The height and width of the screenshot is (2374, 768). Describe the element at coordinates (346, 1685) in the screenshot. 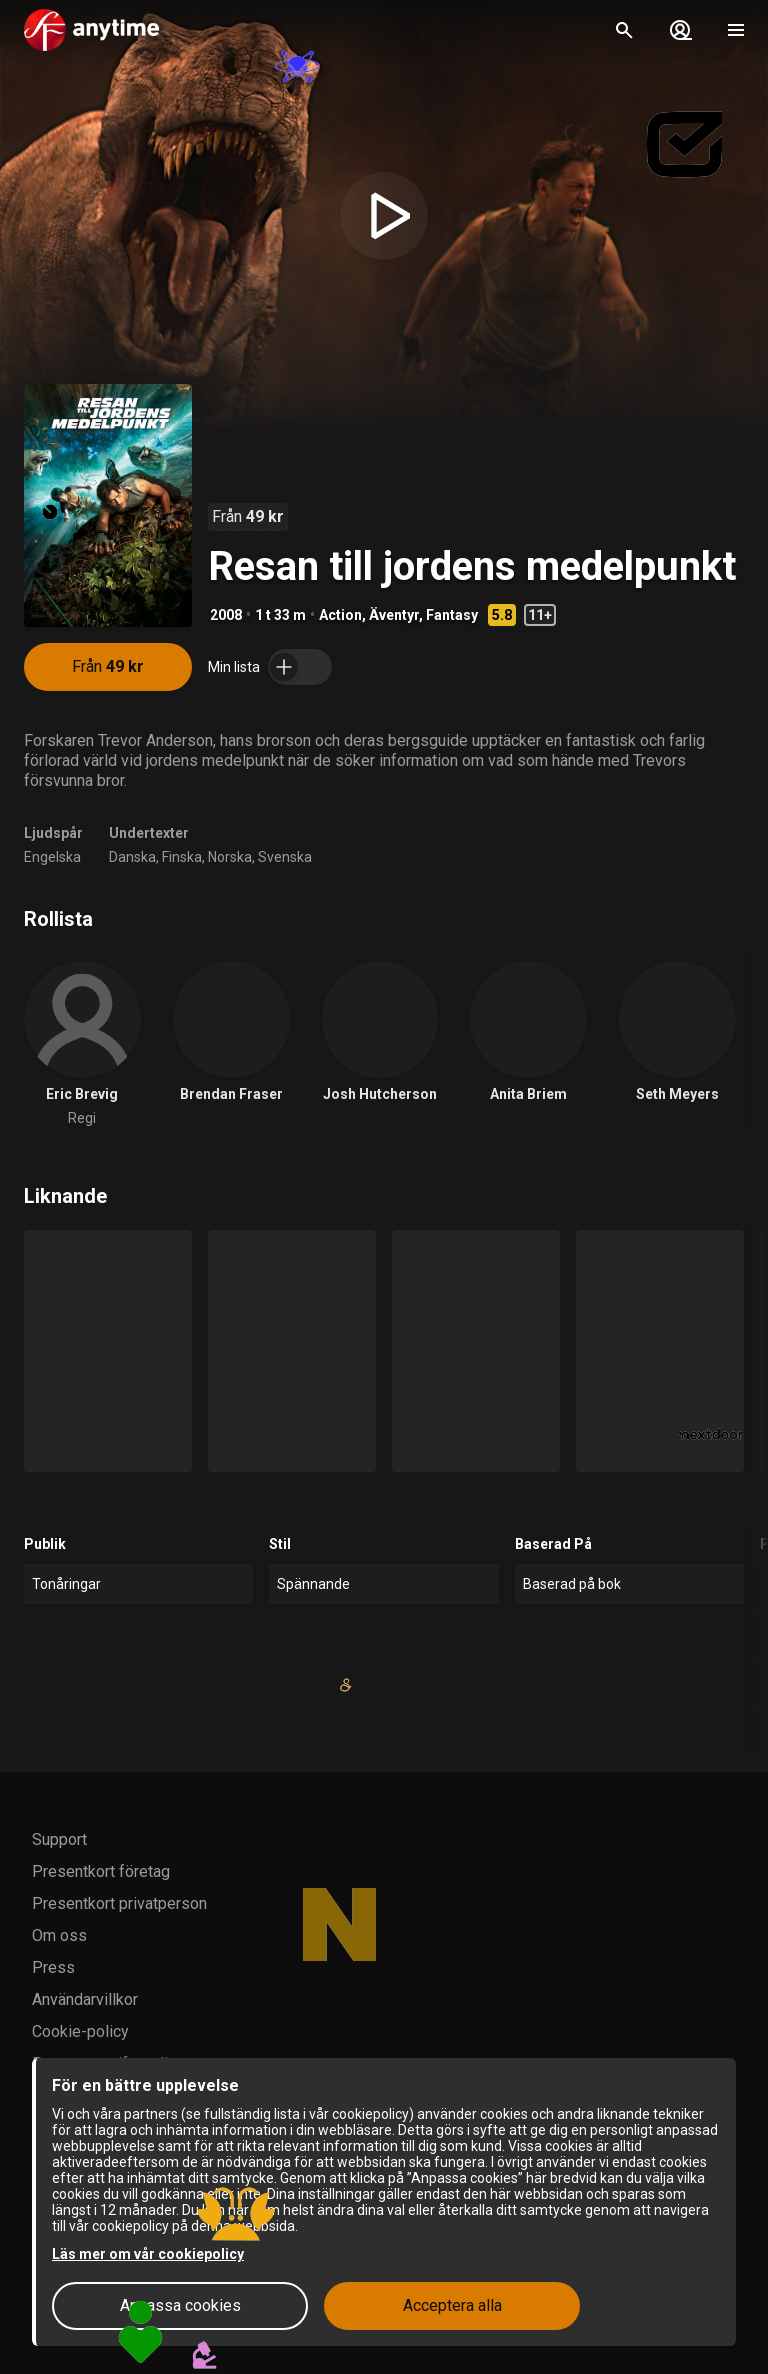

I see `shoelace web components library logo` at that location.